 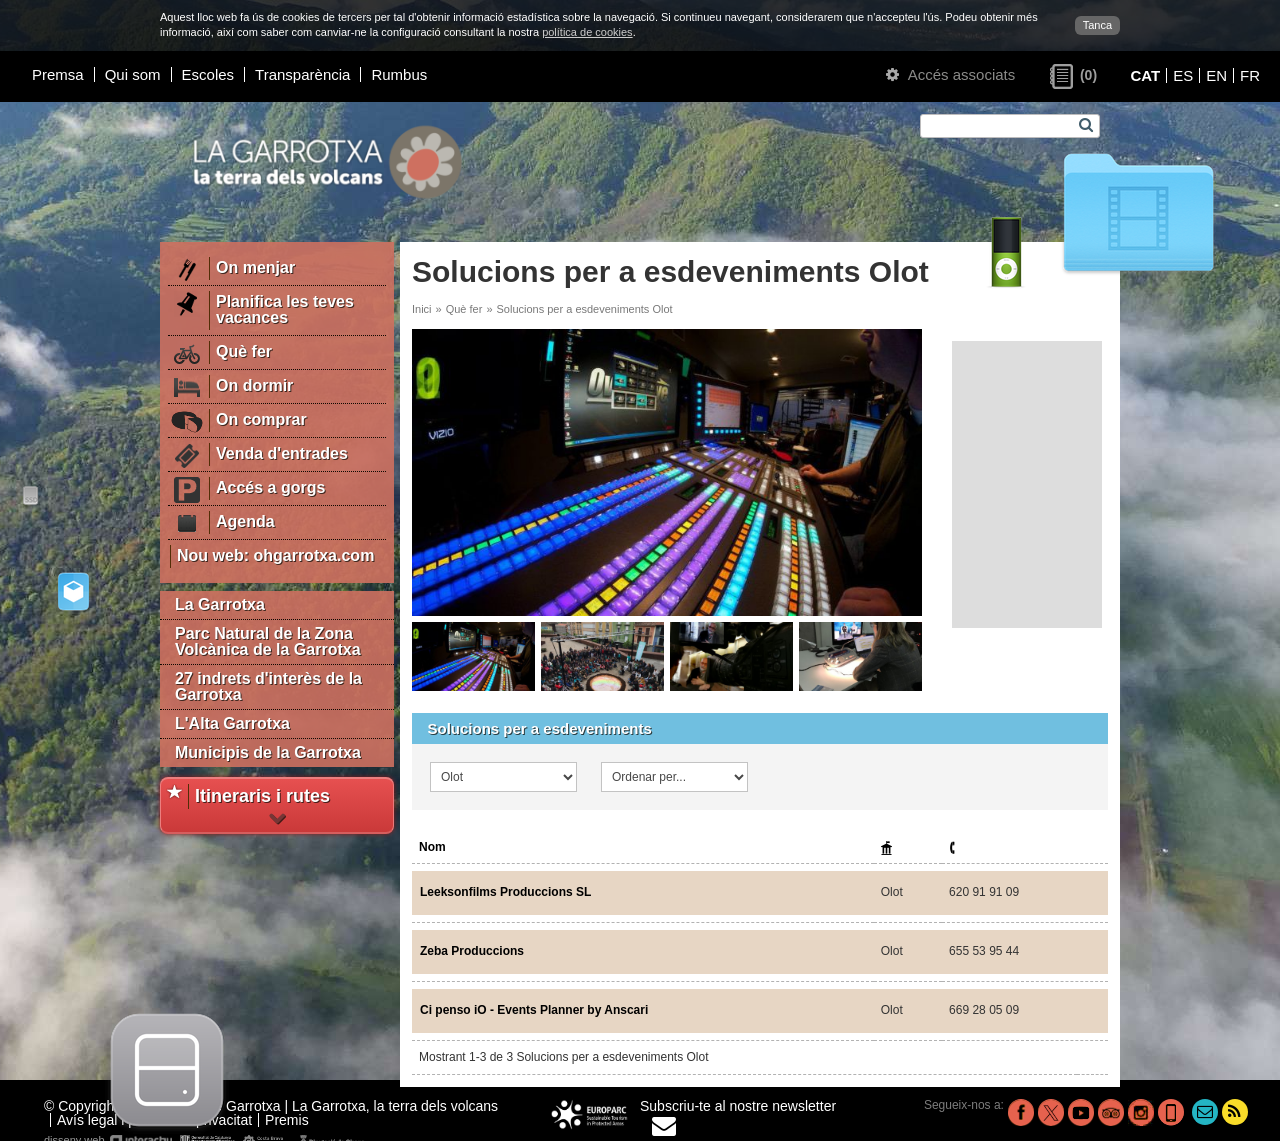 What do you see at coordinates (1006, 253) in the screenshot?
I see `iPod nano device in green` at bounding box center [1006, 253].